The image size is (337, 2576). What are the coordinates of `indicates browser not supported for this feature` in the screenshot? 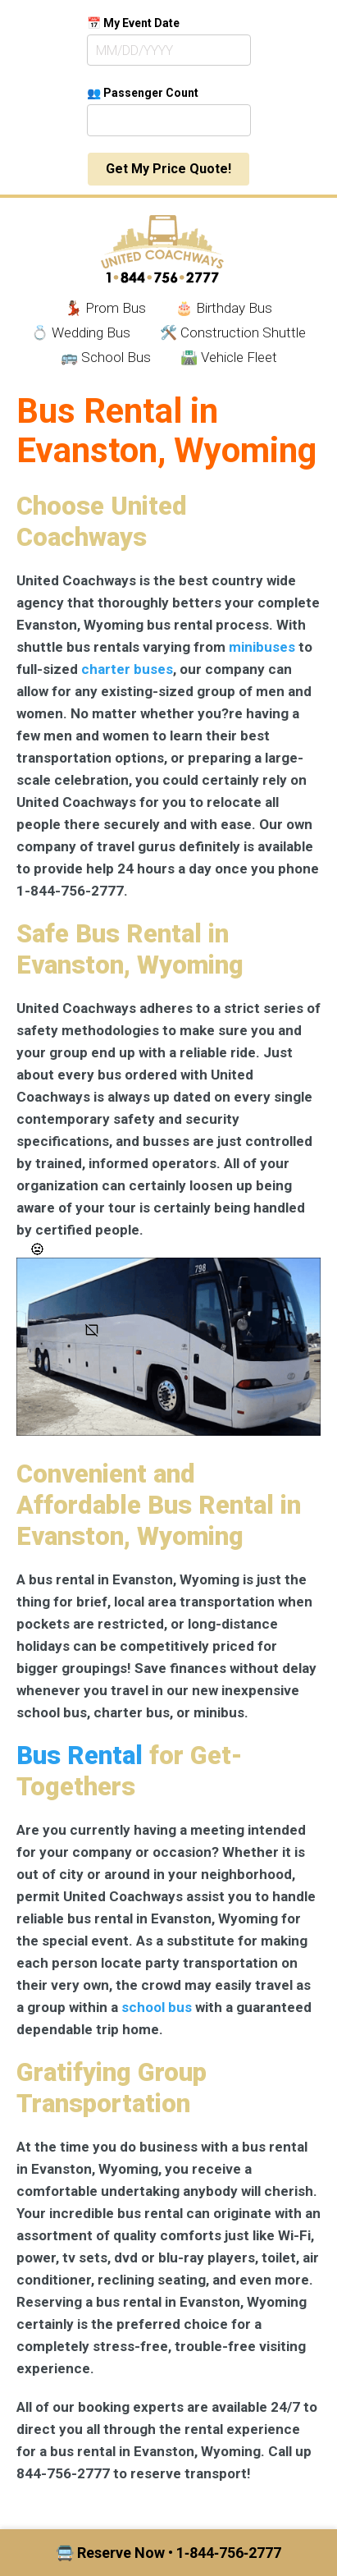 It's located at (92, 1330).